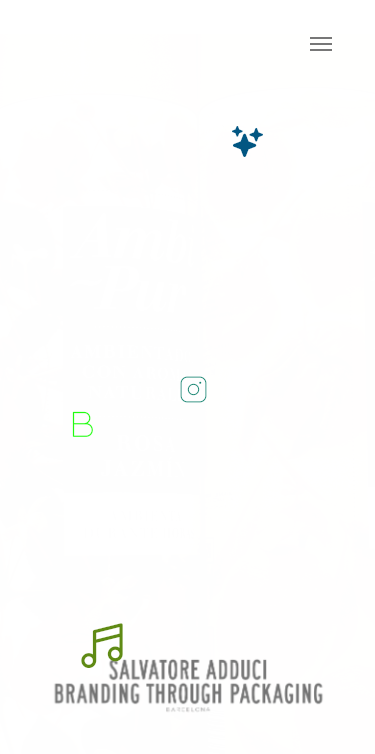 This screenshot has width=375, height=754. Describe the element at coordinates (104, 646) in the screenshot. I see `access music library or player` at that location.